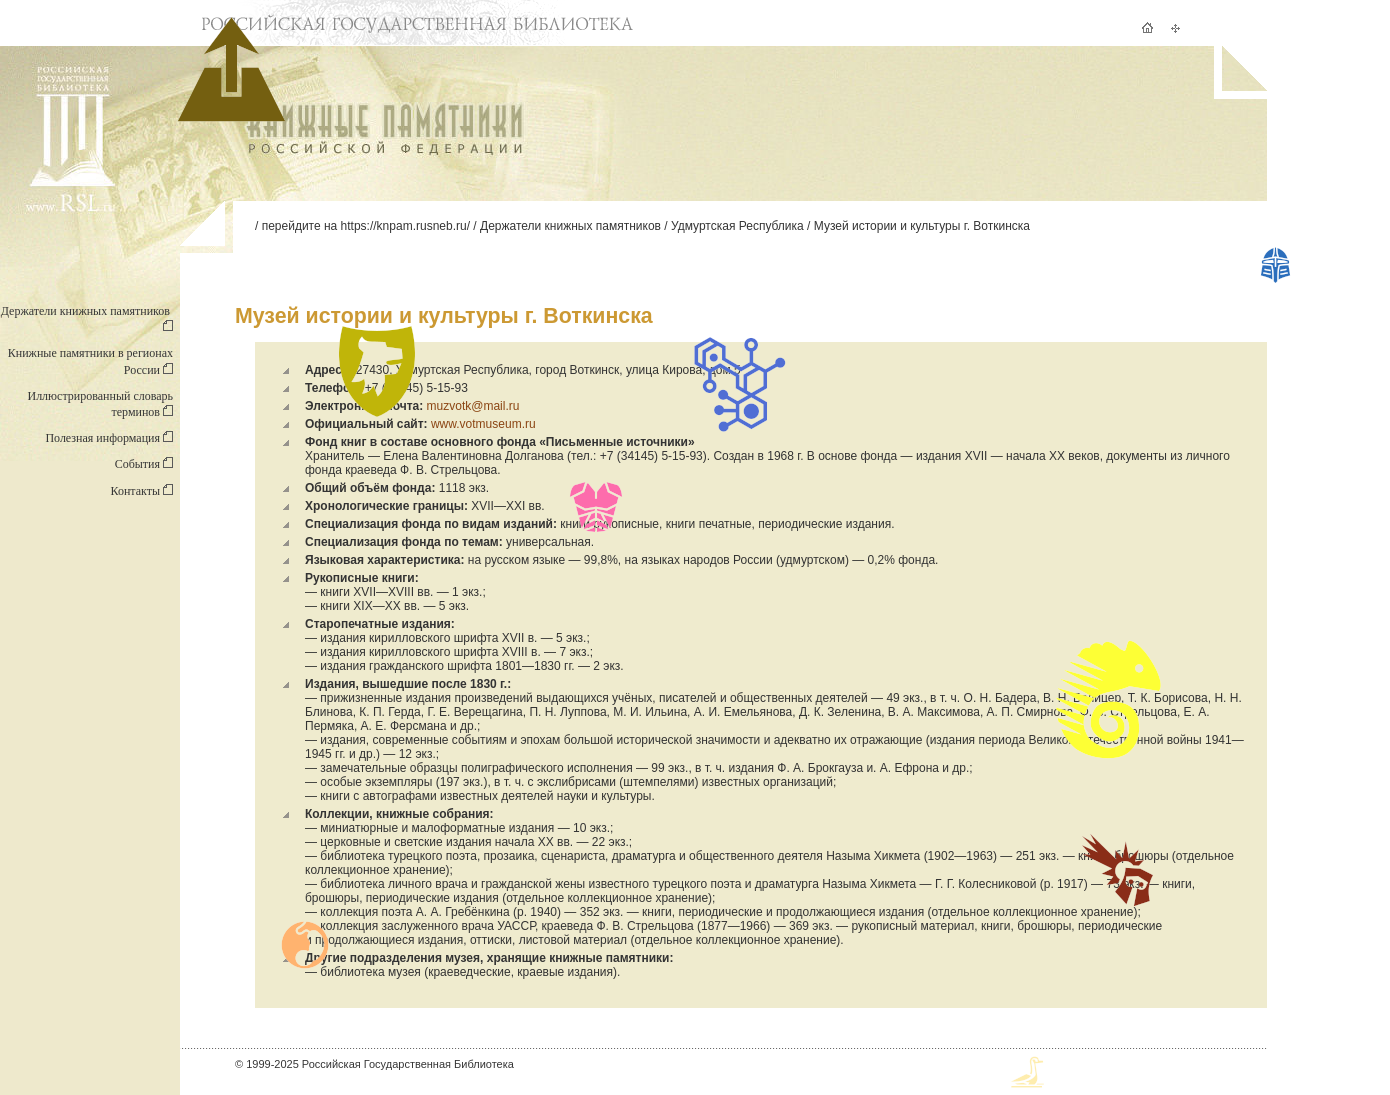 The height and width of the screenshot is (1095, 1390). What do you see at coordinates (596, 507) in the screenshot?
I see `equip torso armor piece` at bounding box center [596, 507].